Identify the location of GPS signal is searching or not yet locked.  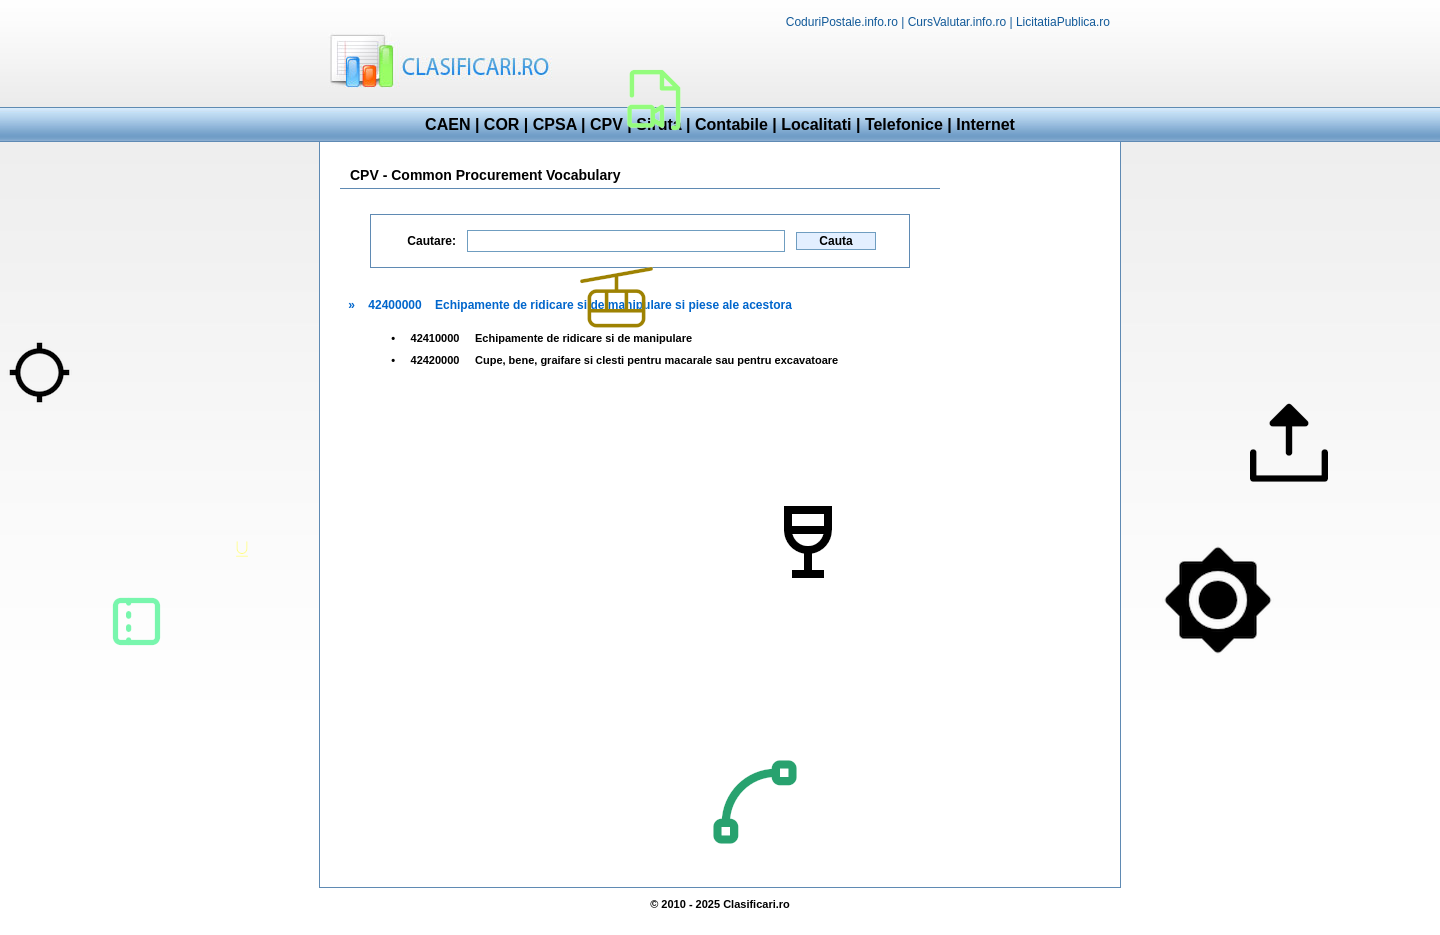
(39, 372).